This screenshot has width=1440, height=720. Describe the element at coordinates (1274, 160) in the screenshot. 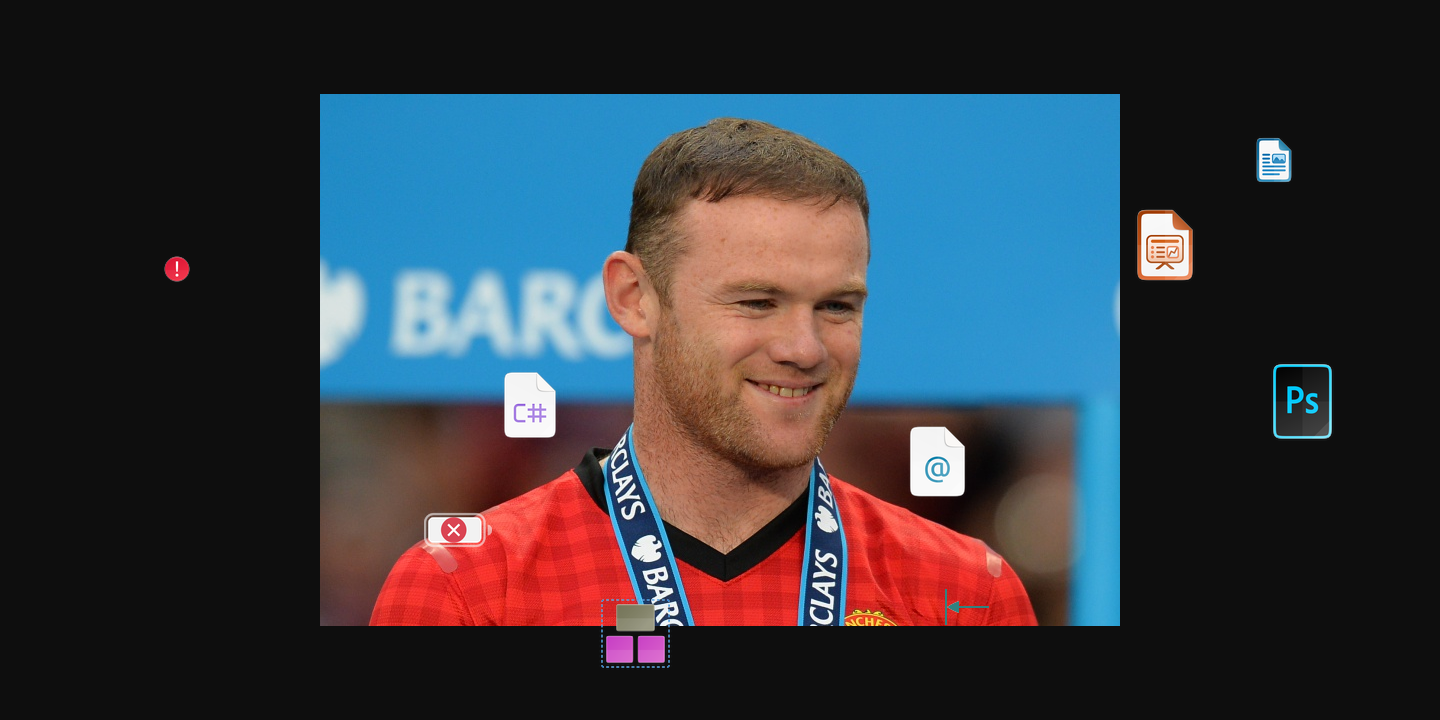

I see `open a libreoffice writer document` at that location.